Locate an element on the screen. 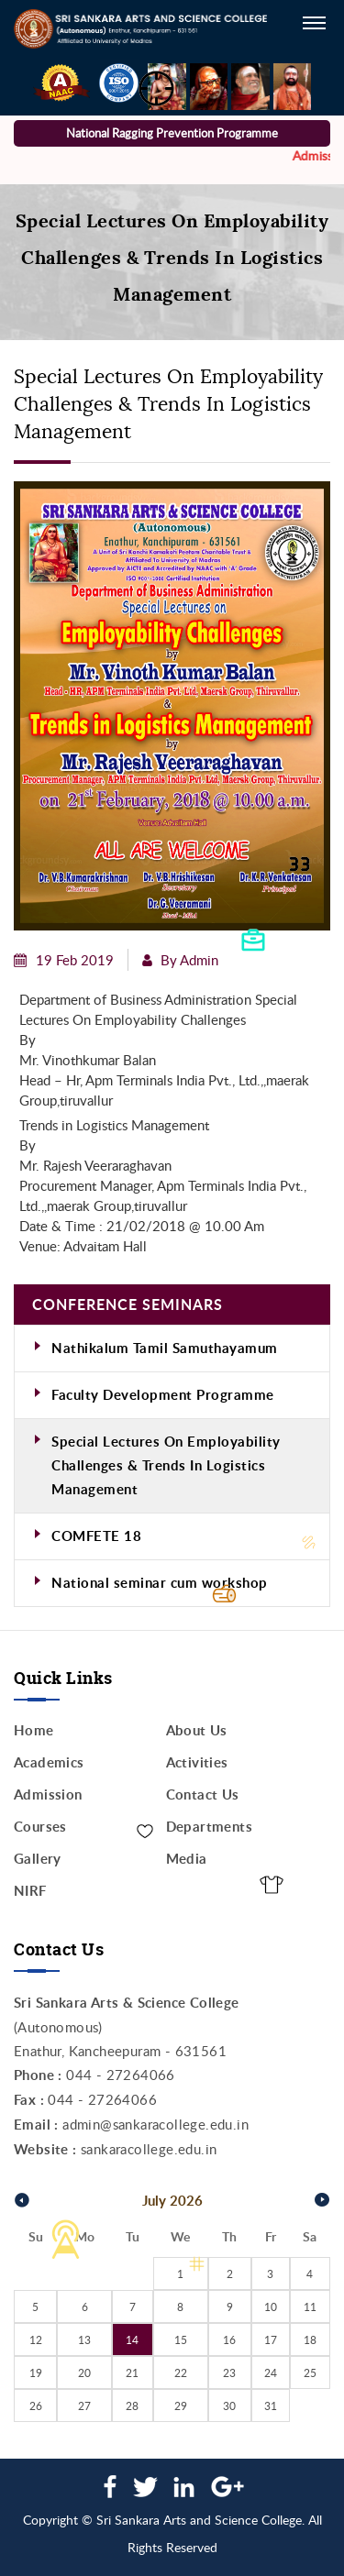  indicates cellular network signal or coverage is located at coordinates (65, 2240).